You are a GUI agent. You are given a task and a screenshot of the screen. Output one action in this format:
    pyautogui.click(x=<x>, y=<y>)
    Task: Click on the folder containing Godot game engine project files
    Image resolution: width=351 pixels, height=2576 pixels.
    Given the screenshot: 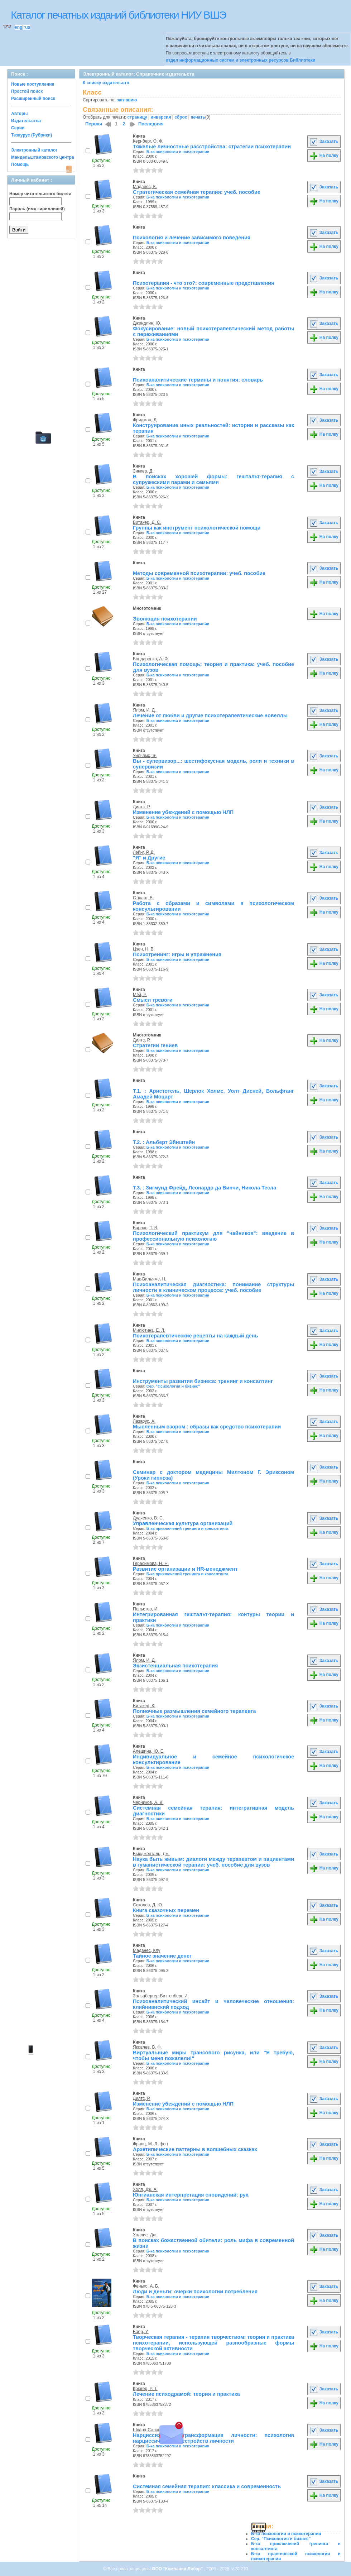 What is the action you would take?
    pyautogui.click(x=43, y=438)
    